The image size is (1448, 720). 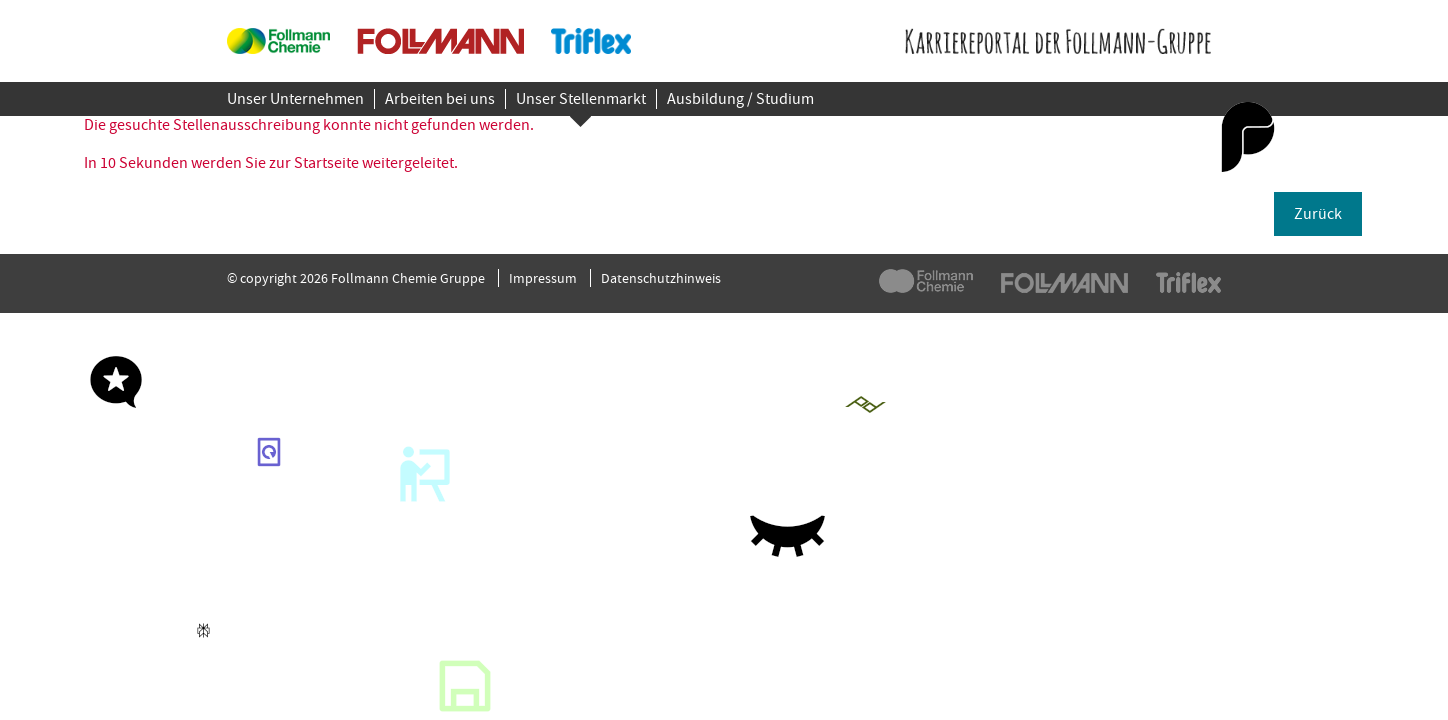 I want to click on micro.blog social platform logo, so click(x=116, y=382).